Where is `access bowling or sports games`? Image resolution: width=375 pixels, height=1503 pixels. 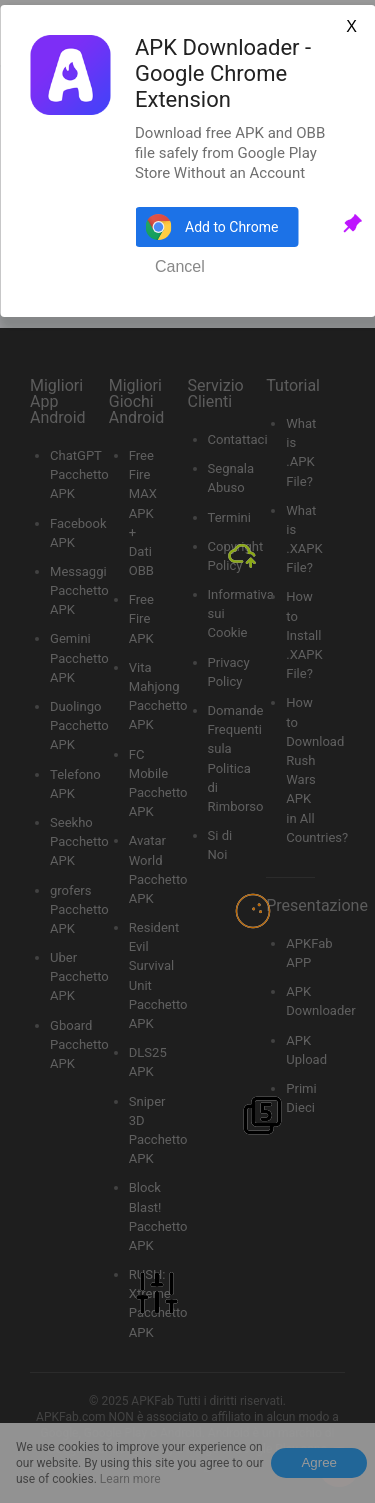
access bowling or sports games is located at coordinates (253, 911).